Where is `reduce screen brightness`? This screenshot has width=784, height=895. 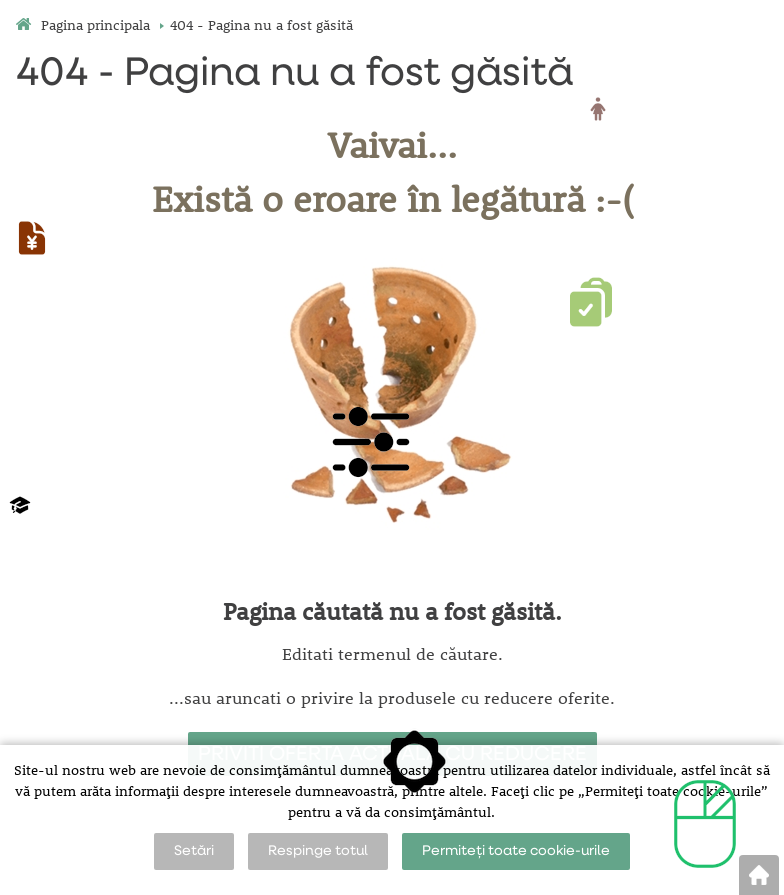
reduce screen brightness is located at coordinates (414, 761).